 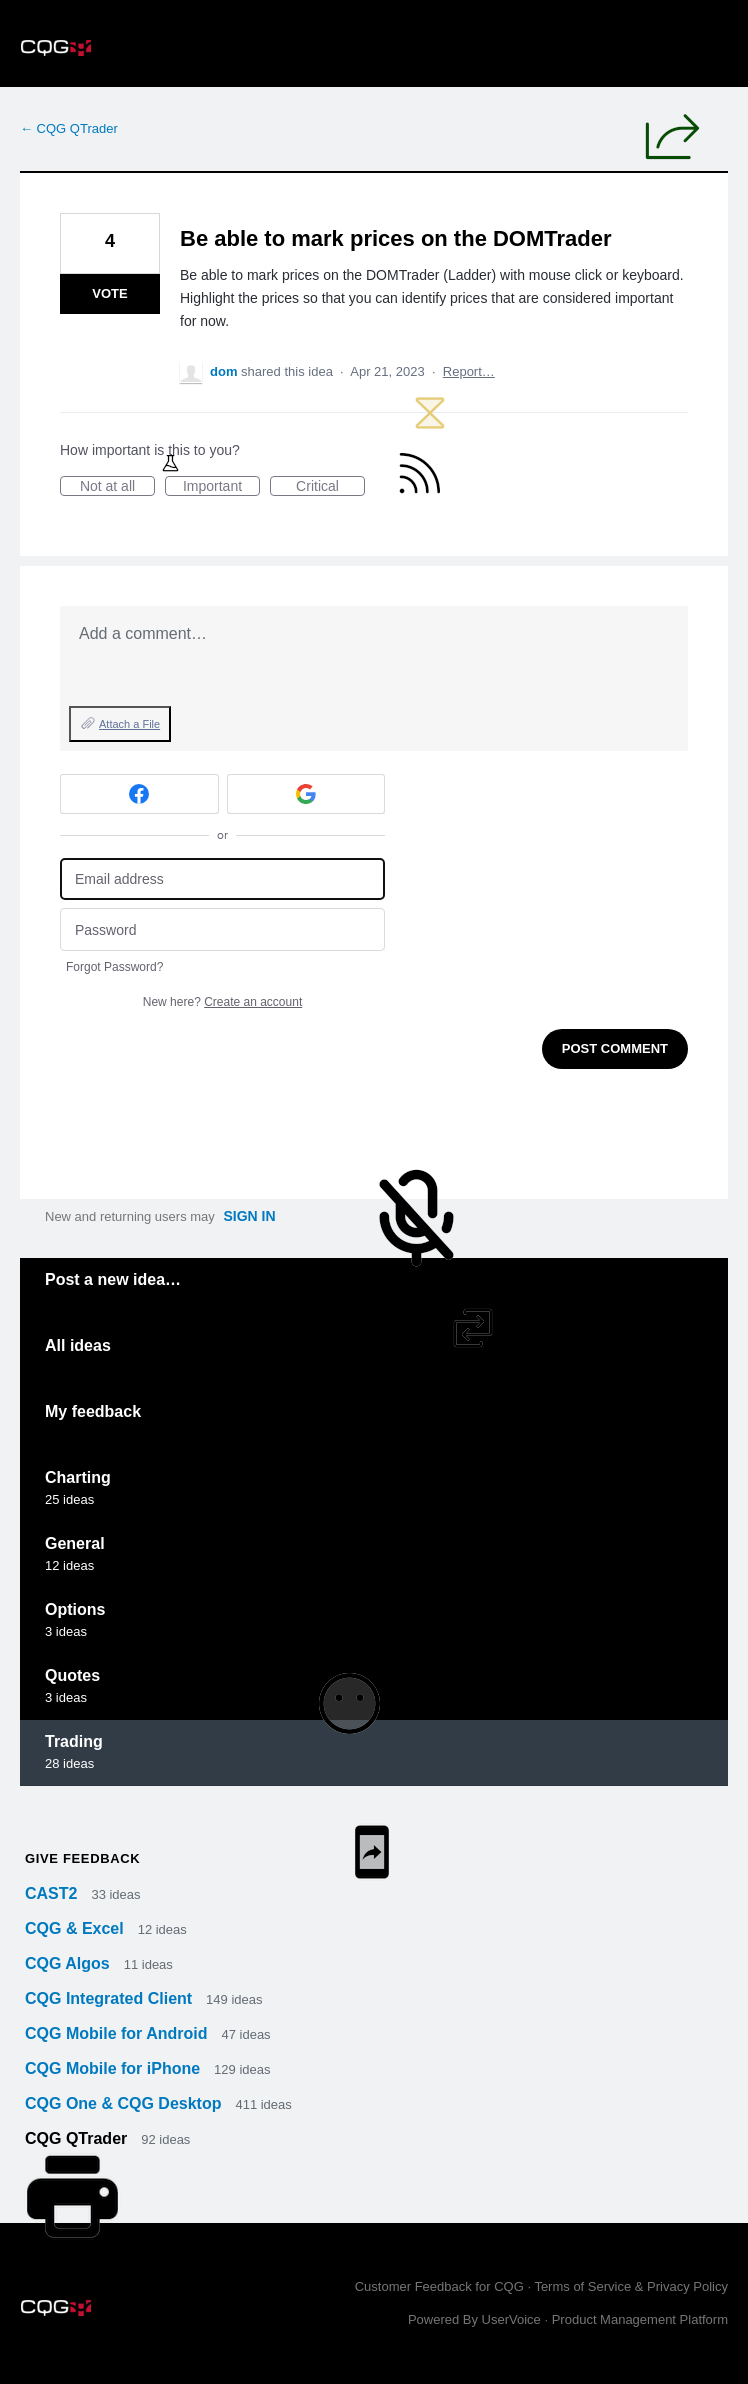 I want to click on swap or exchange items, so click(x=473, y=1328).